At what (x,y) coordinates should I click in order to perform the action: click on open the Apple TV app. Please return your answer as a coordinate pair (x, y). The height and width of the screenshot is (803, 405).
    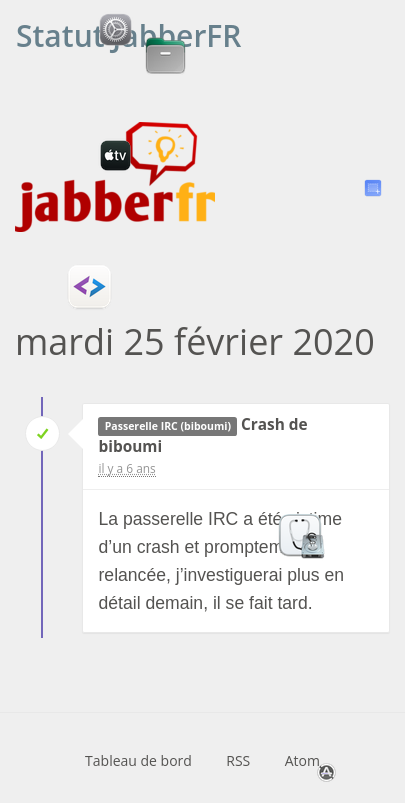
    Looking at the image, I should click on (115, 155).